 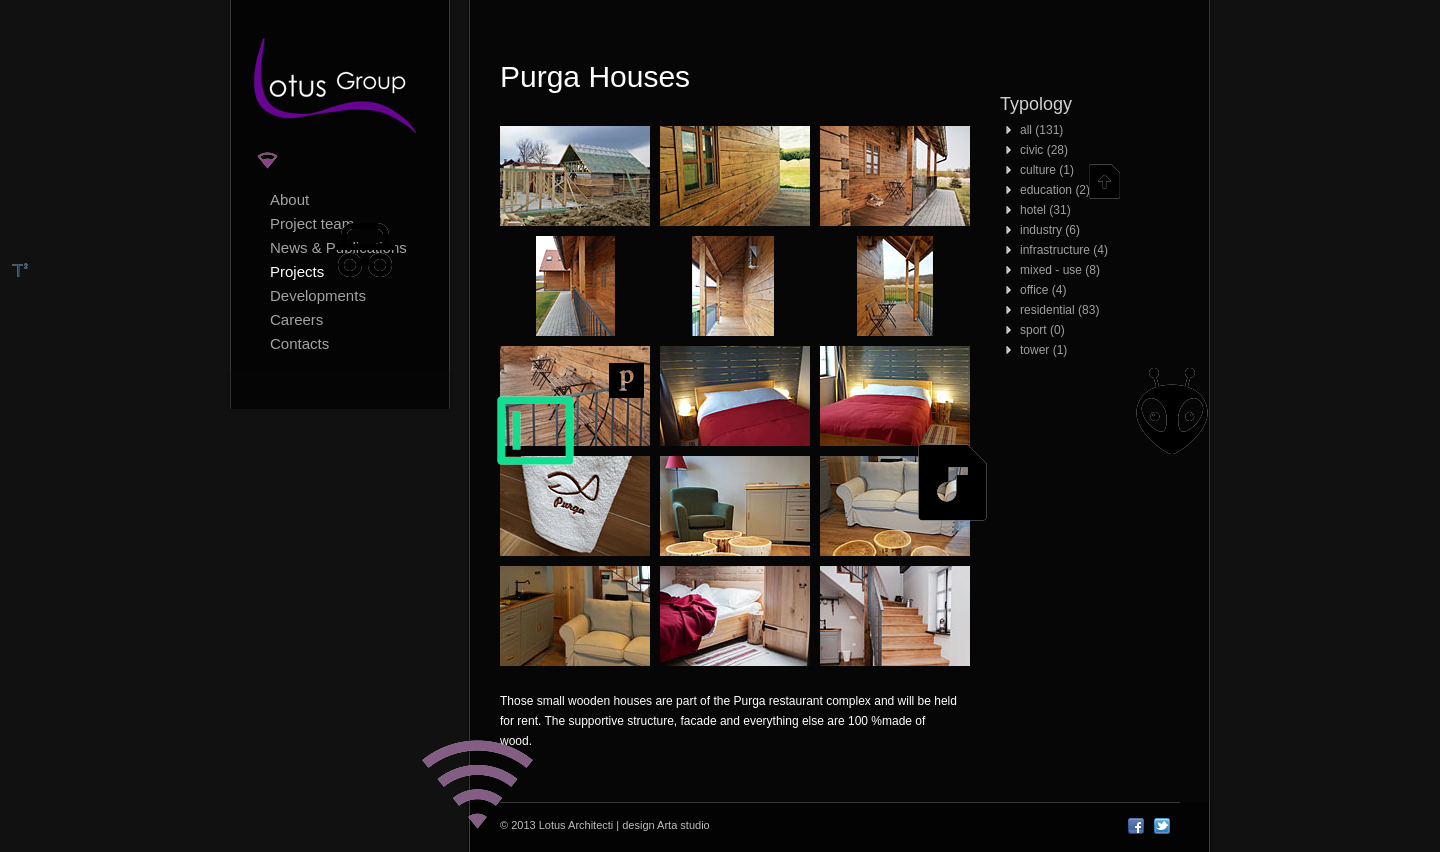 What do you see at coordinates (1104, 181) in the screenshot?
I see `upload a file or document` at bounding box center [1104, 181].